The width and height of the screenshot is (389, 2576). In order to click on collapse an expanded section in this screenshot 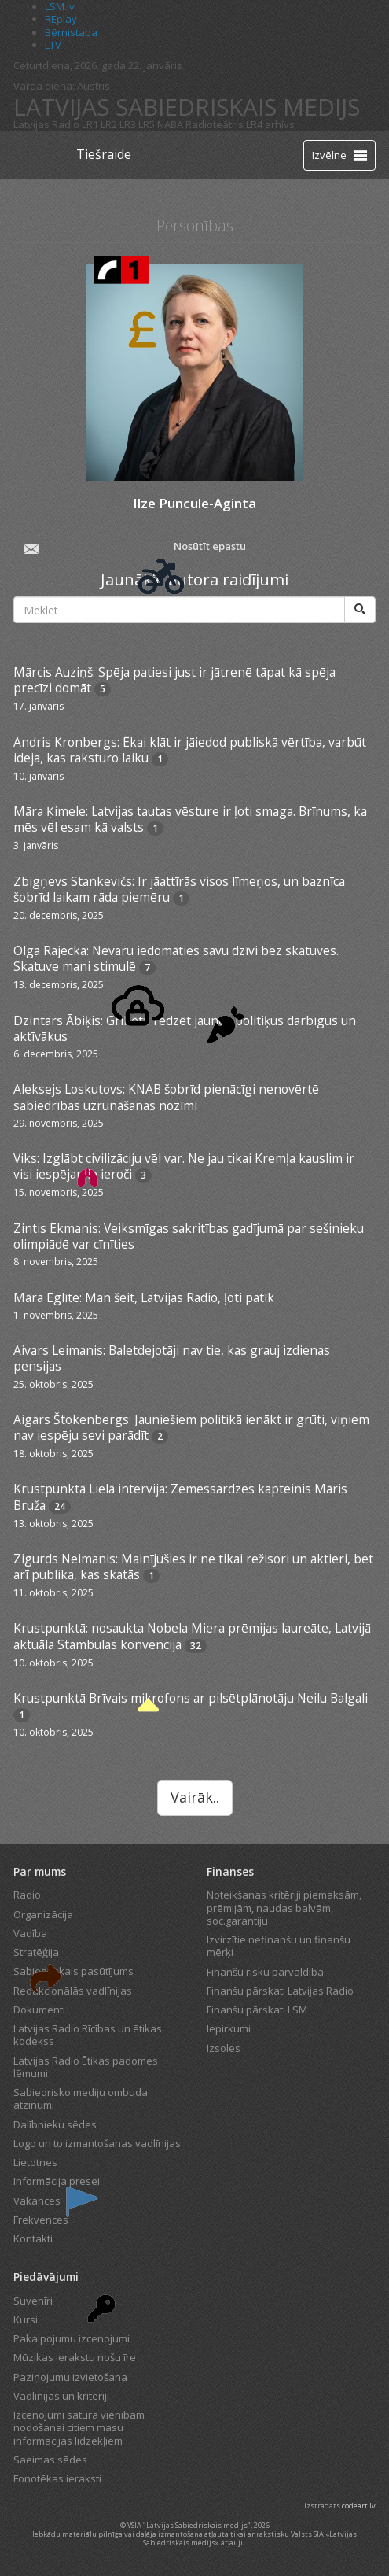, I will do `click(148, 1706)`.